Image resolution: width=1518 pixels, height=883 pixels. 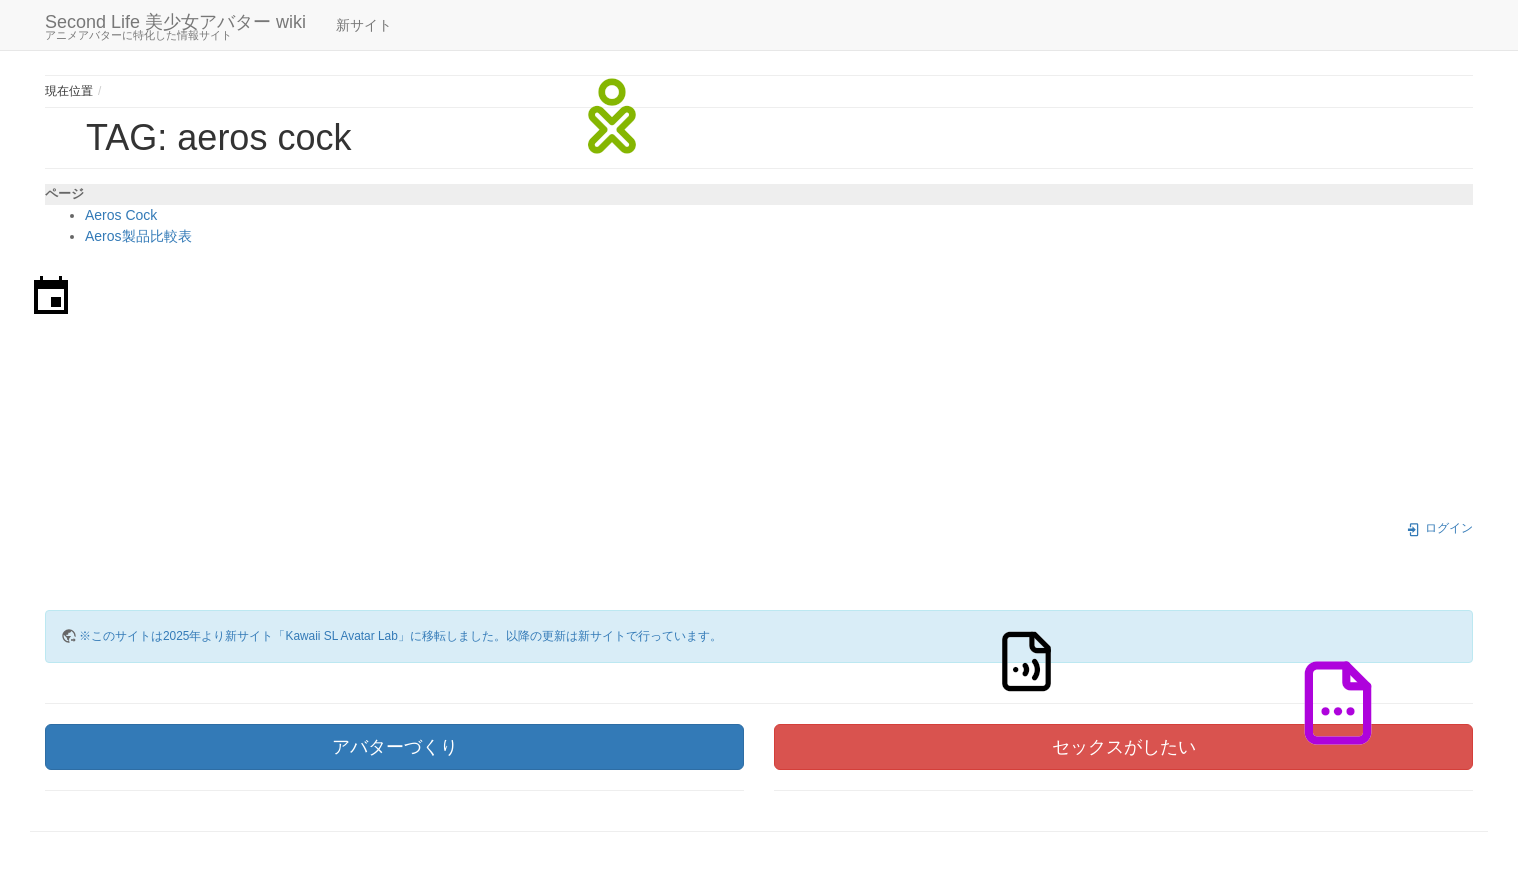 I want to click on open sugarizer learning platform, so click(x=612, y=116).